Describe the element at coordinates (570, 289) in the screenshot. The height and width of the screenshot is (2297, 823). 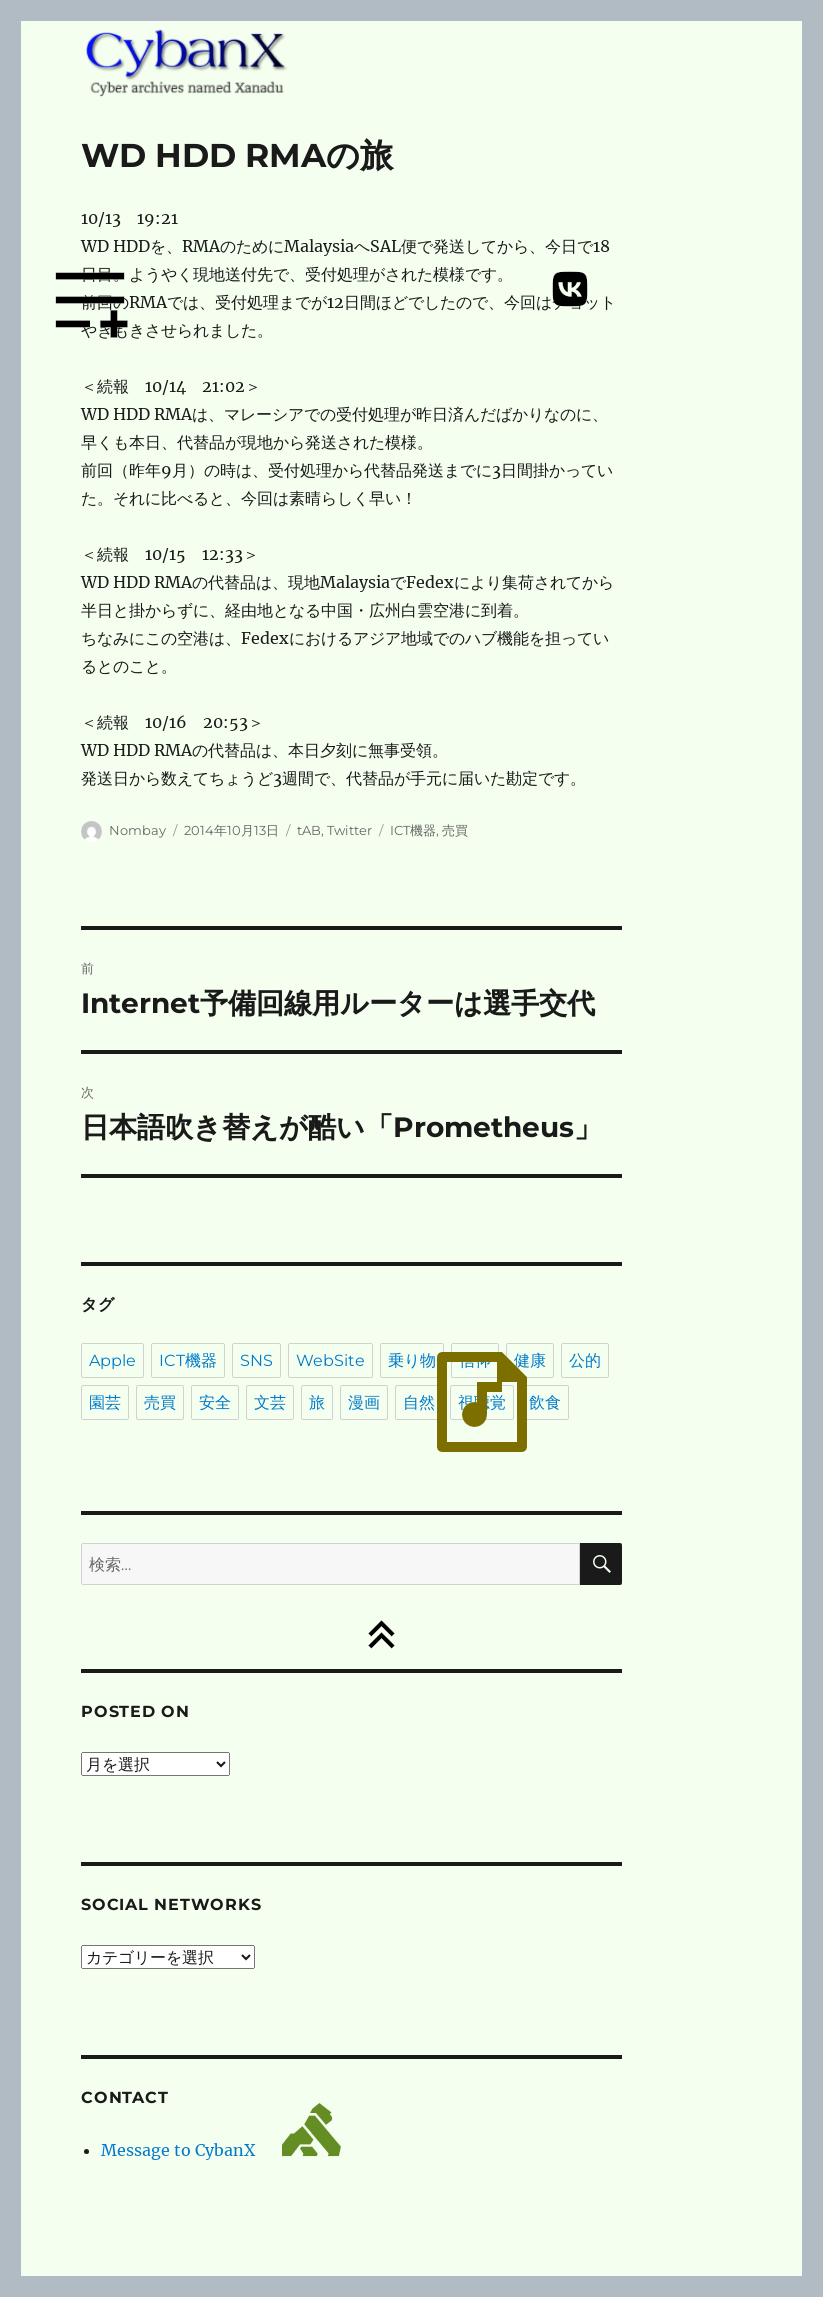
I see `open VK social network app` at that location.